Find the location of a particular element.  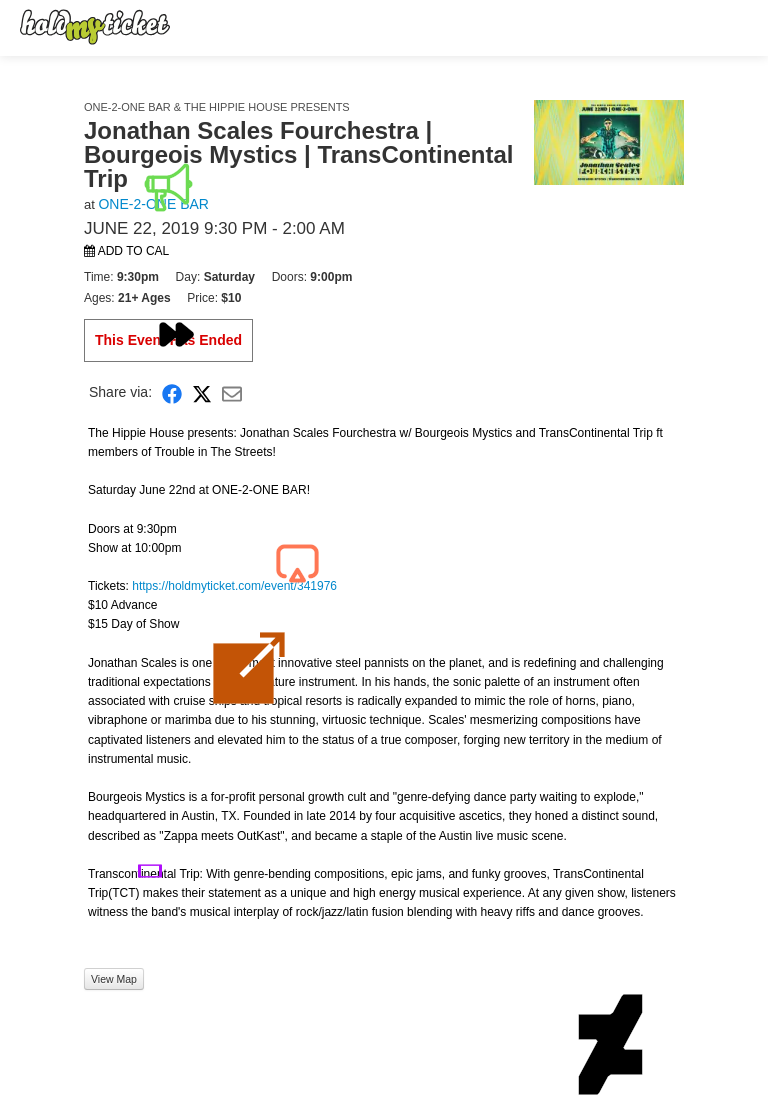

make an announcement or broadcast is located at coordinates (168, 187).